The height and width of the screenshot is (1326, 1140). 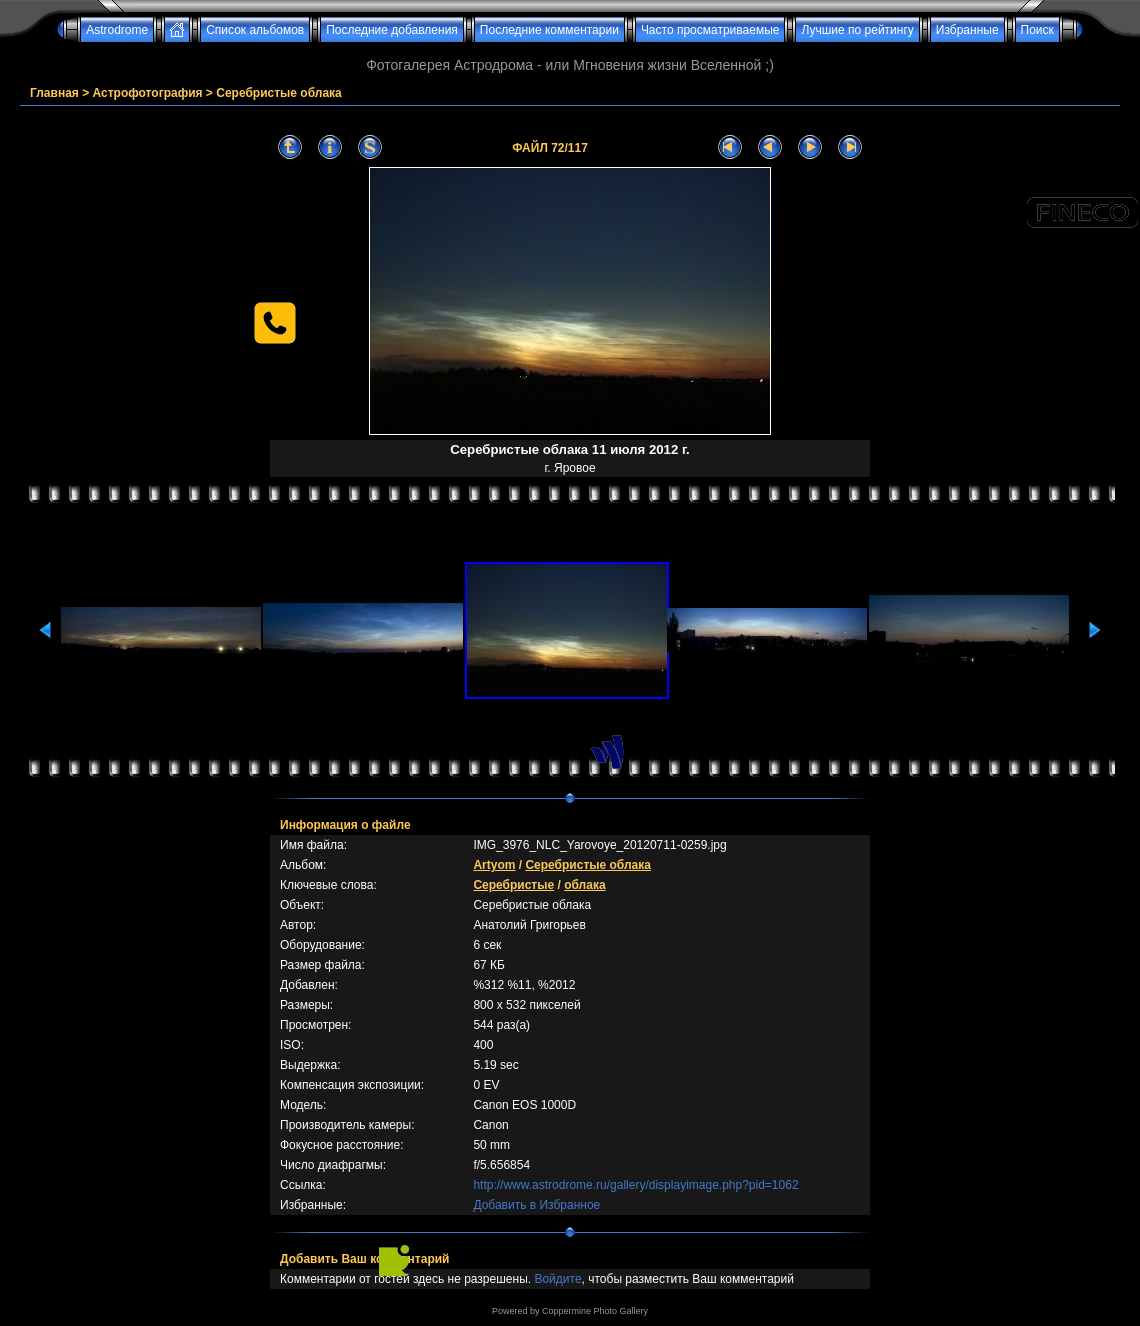 I want to click on tap to make a phone call, so click(x=275, y=323).